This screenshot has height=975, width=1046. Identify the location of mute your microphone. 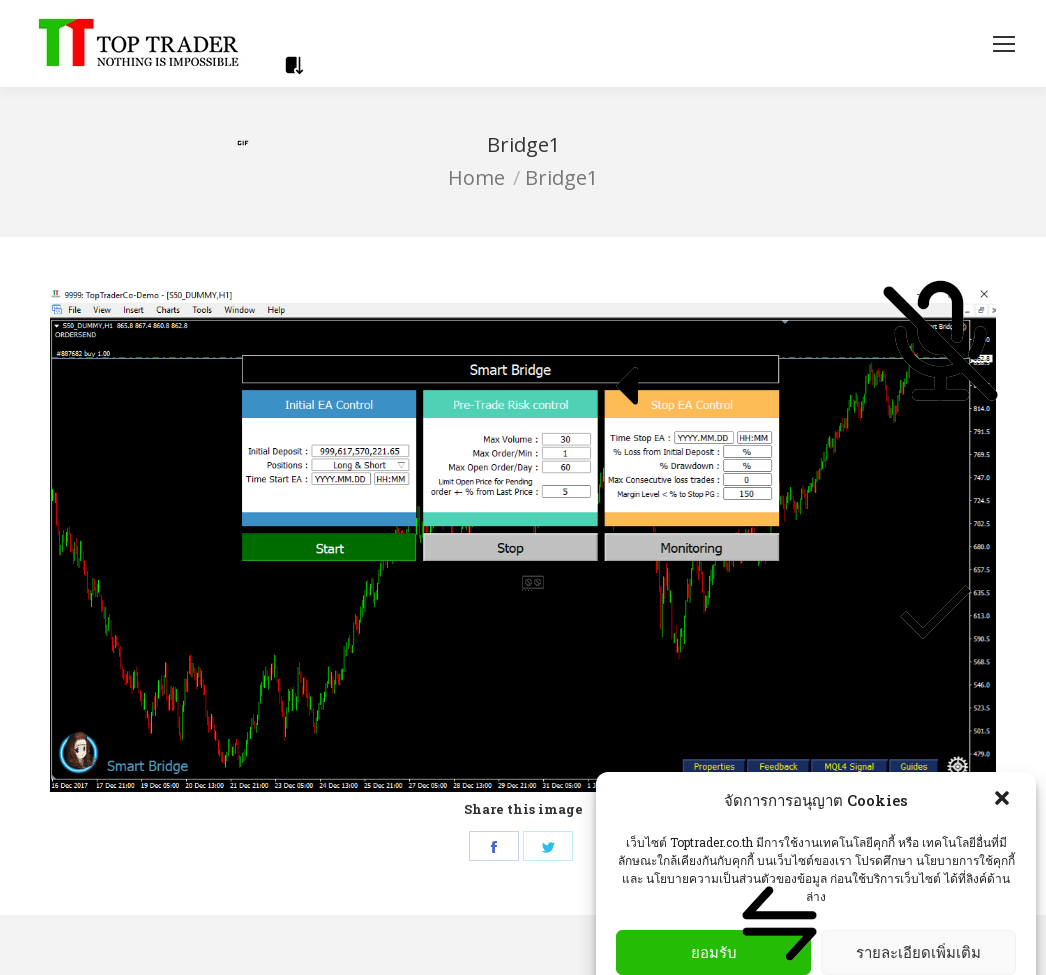
(940, 343).